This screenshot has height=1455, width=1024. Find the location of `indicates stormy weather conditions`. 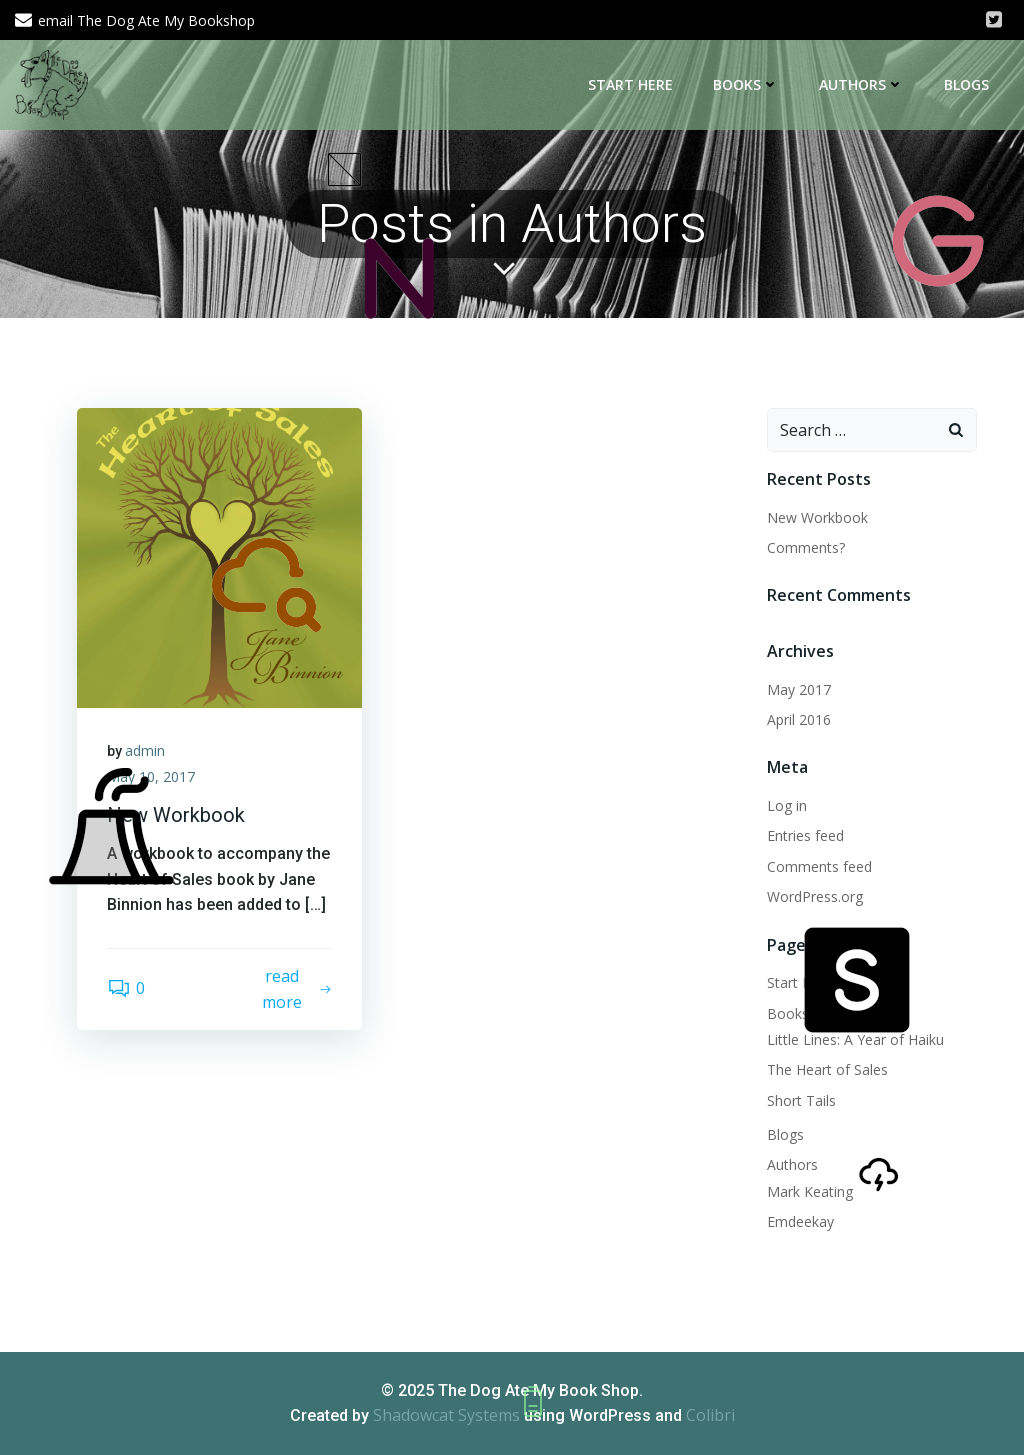

indicates stormy weather conditions is located at coordinates (878, 1172).